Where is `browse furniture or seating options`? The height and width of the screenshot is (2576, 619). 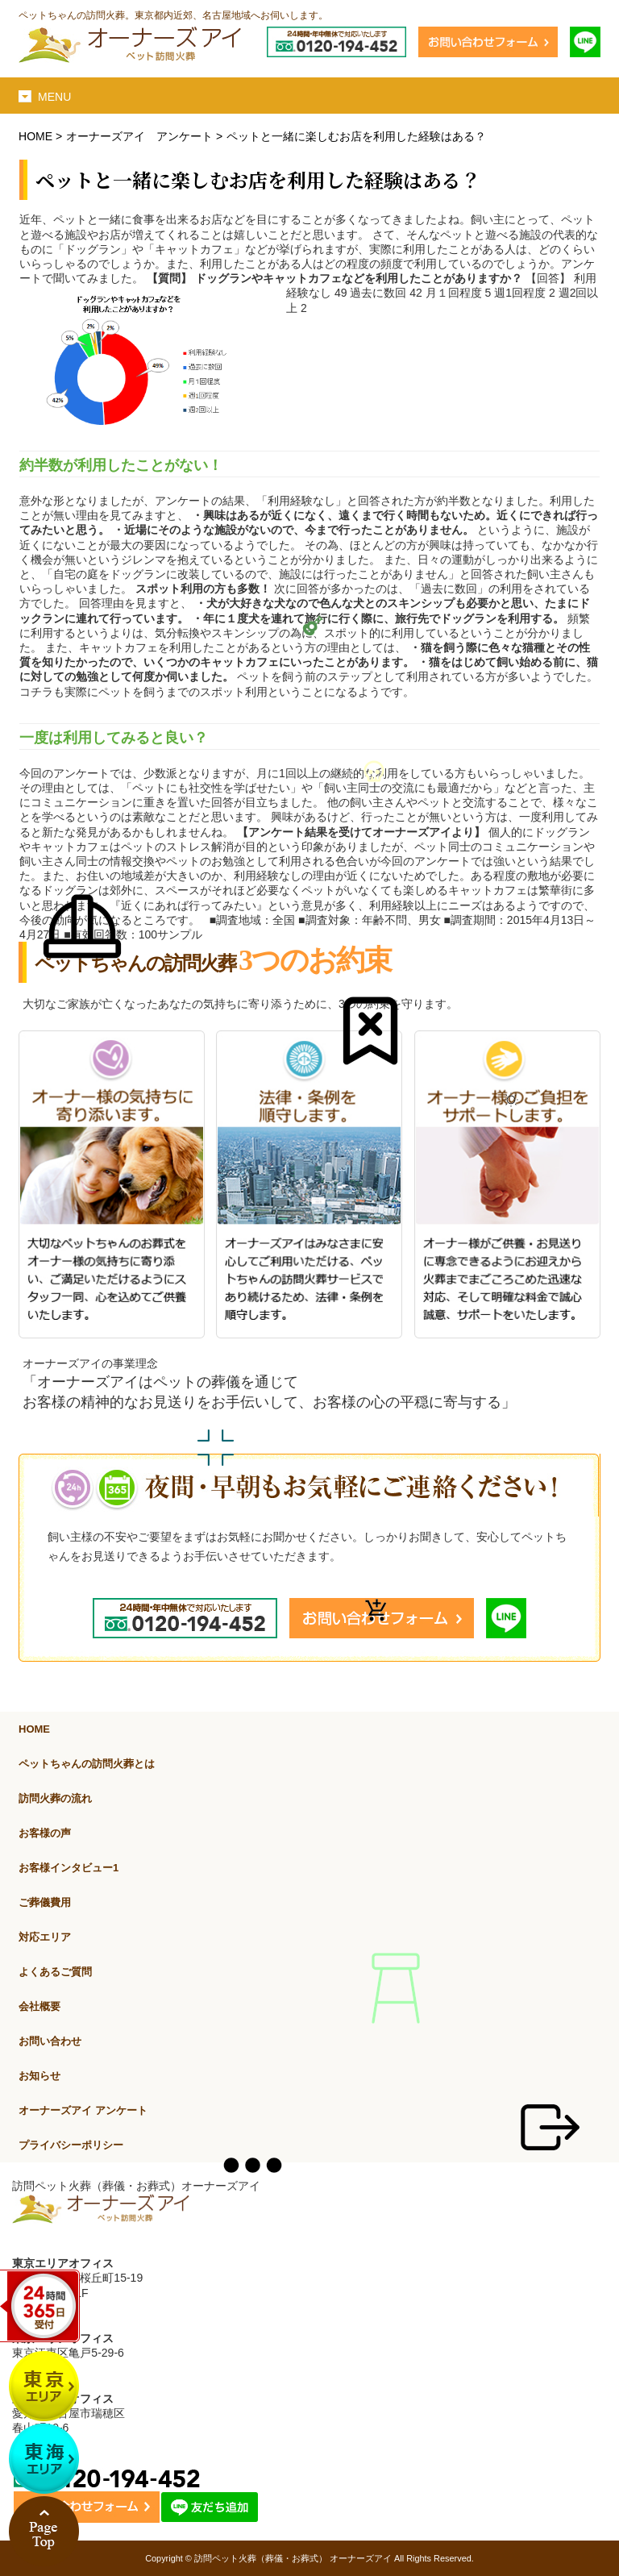
browse furniture or seating options is located at coordinates (396, 1988).